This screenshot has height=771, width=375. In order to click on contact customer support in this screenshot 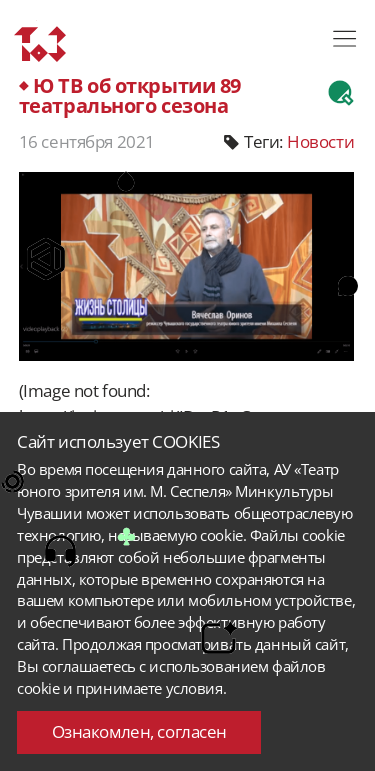, I will do `click(60, 550)`.